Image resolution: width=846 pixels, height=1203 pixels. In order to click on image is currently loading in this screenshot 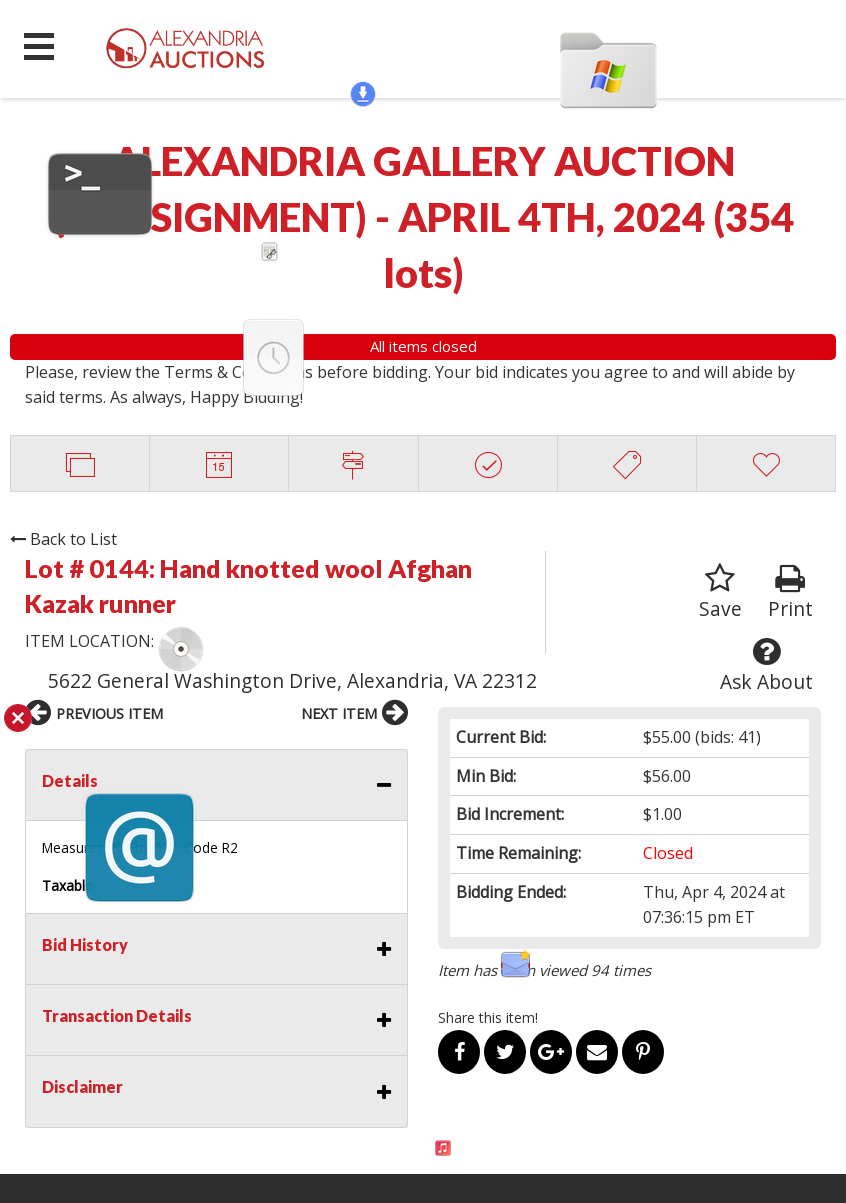, I will do `click(273, 357)`.